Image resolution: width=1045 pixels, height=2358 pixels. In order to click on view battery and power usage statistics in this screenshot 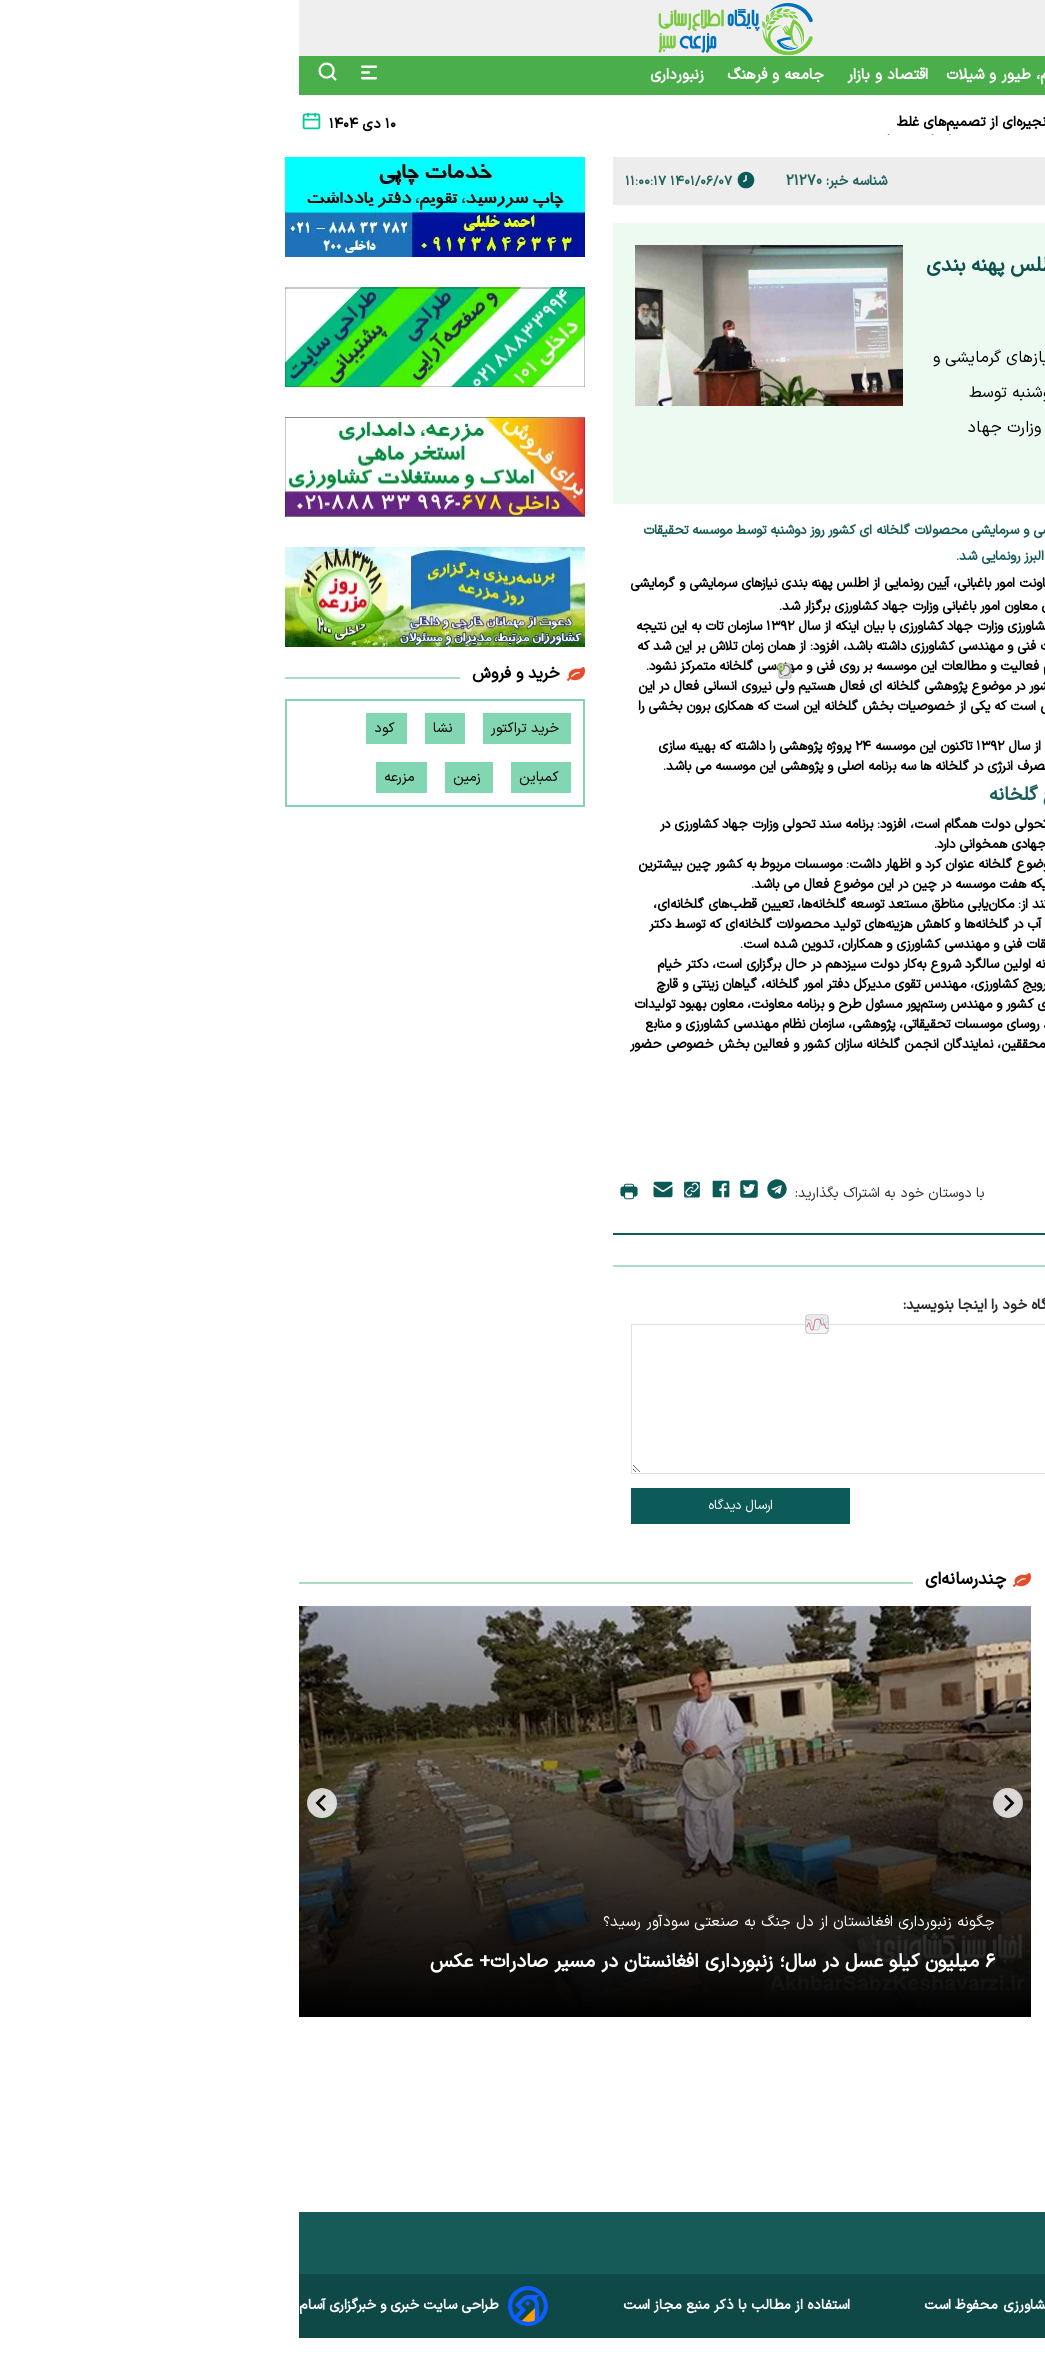, I will do `click(817, 1324)`.